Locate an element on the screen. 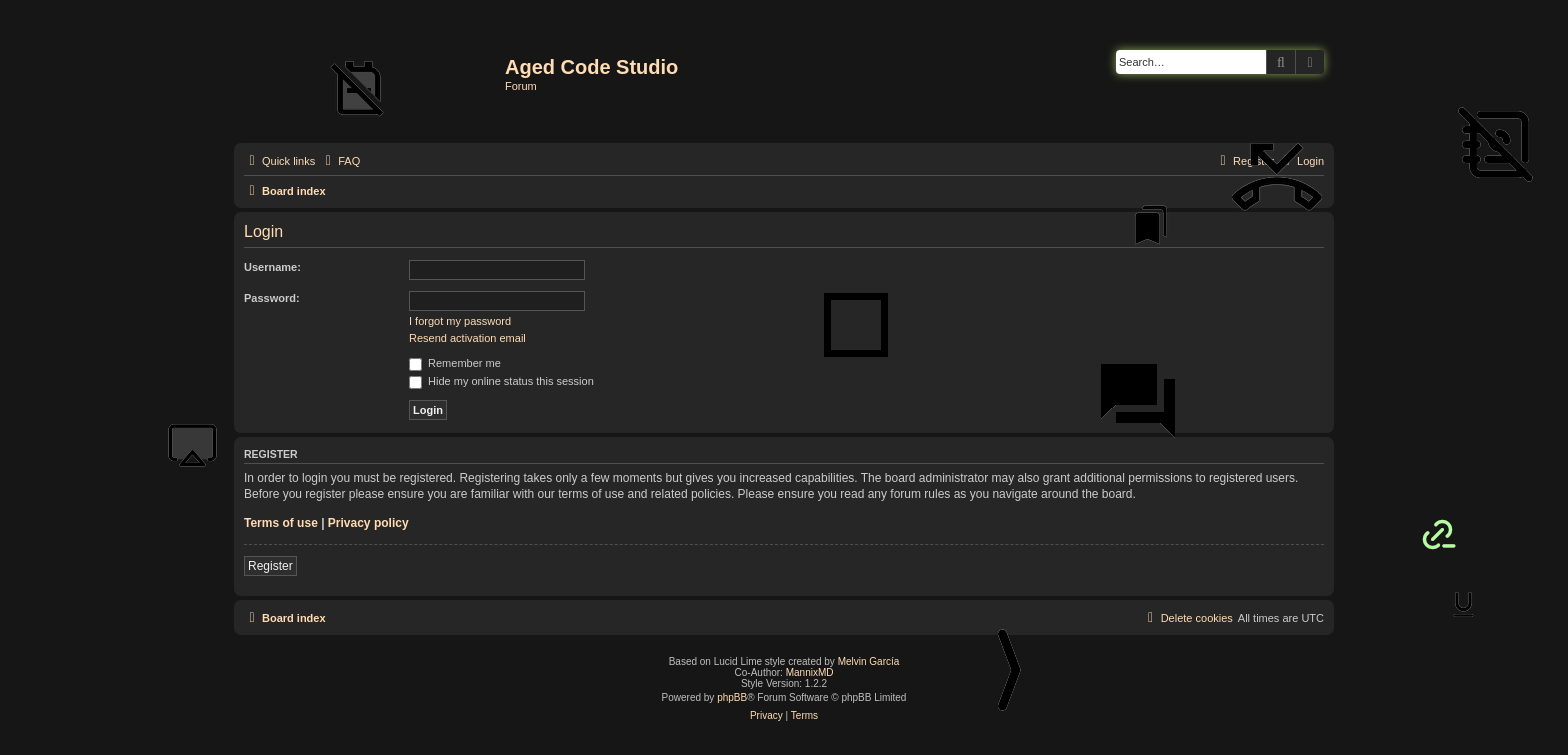  open discussion forum or community chat is located at coordinates (1138, 401).